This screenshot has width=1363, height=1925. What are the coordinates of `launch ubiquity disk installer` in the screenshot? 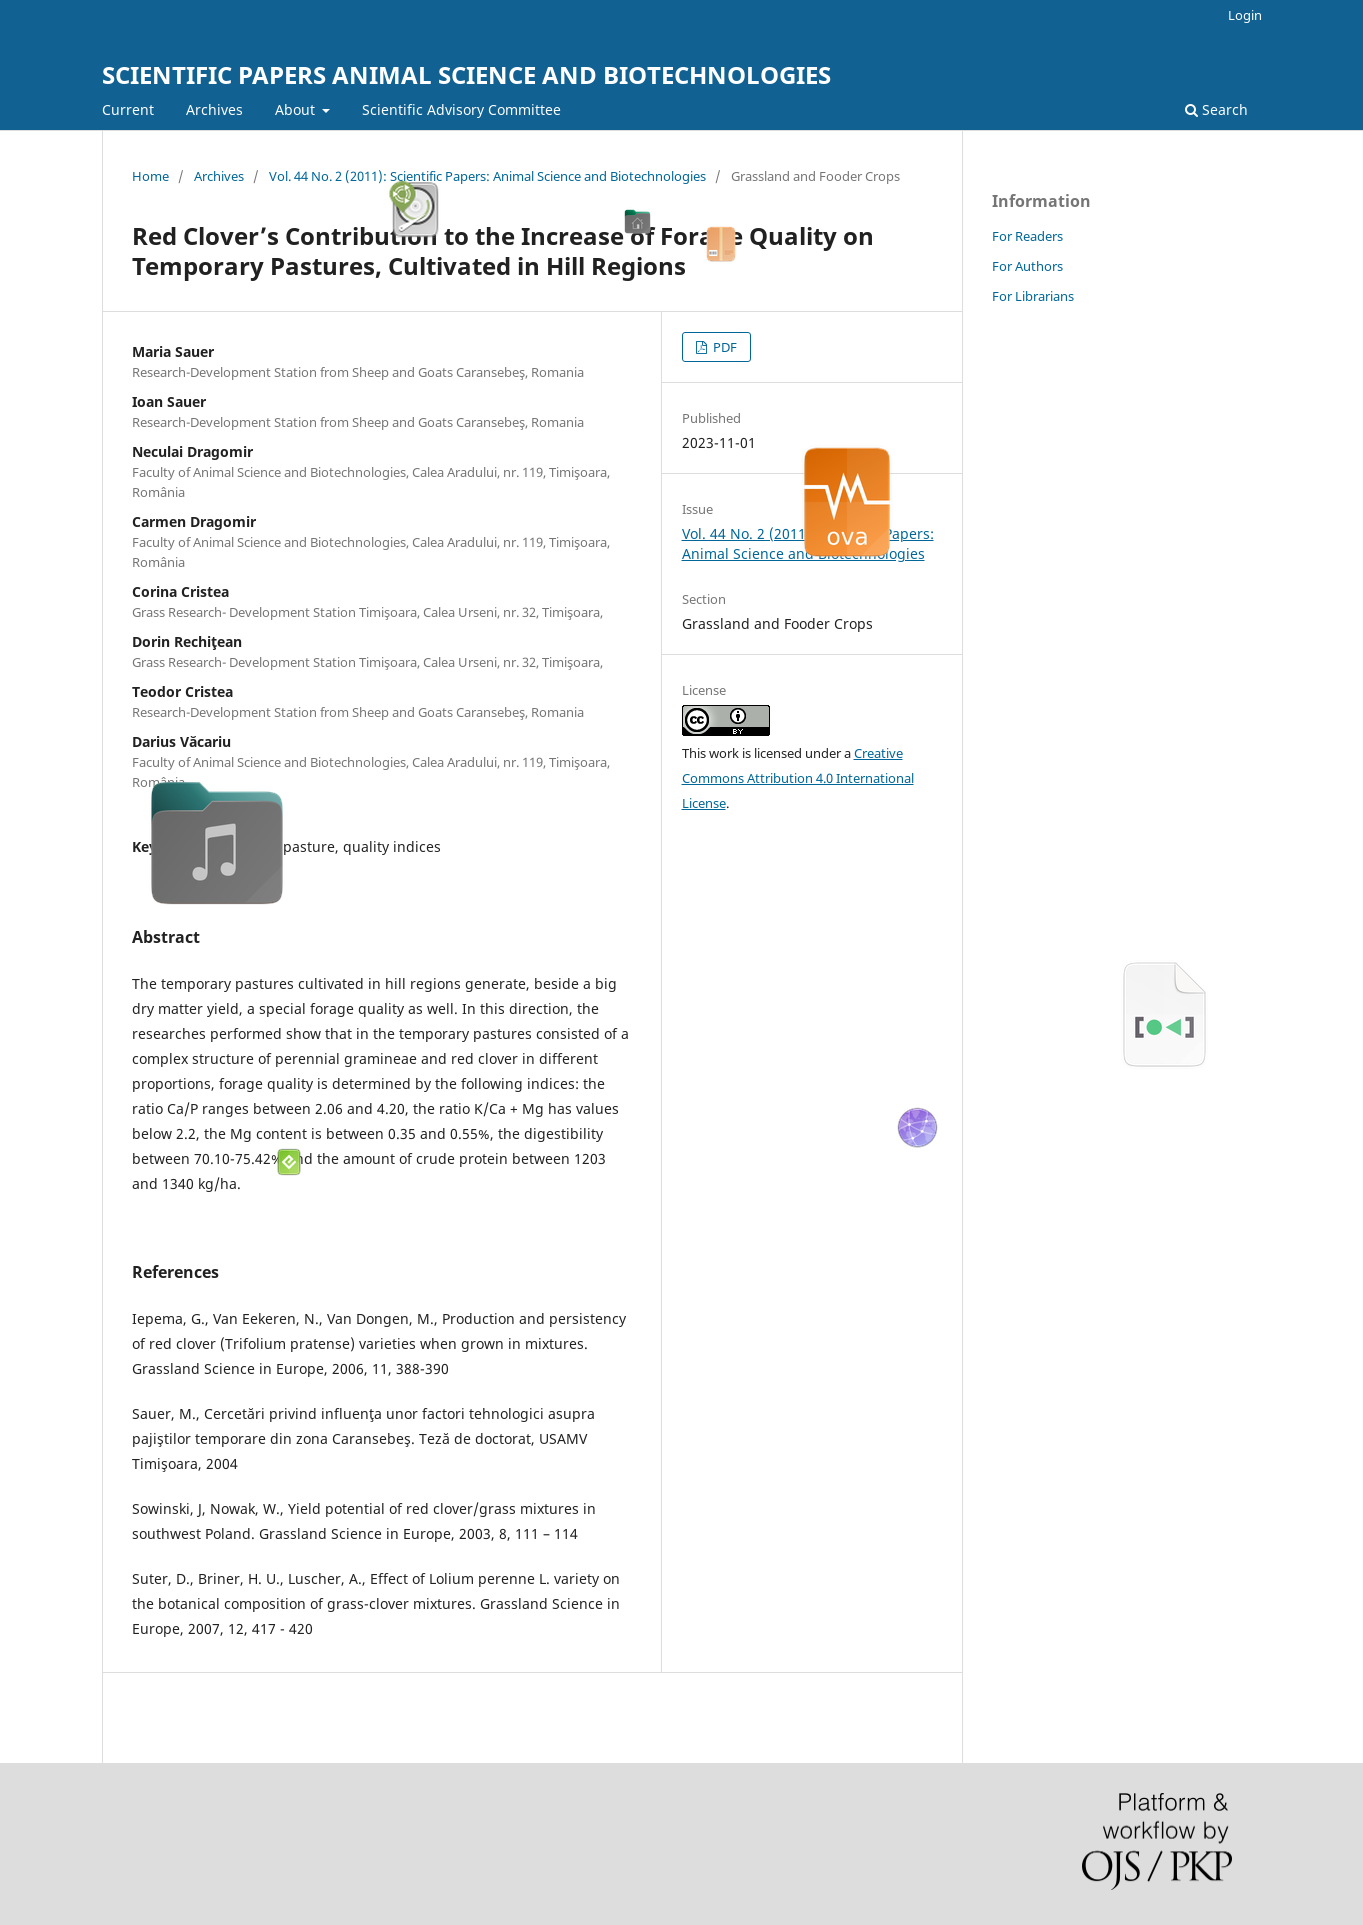 It's located at (415, 209).